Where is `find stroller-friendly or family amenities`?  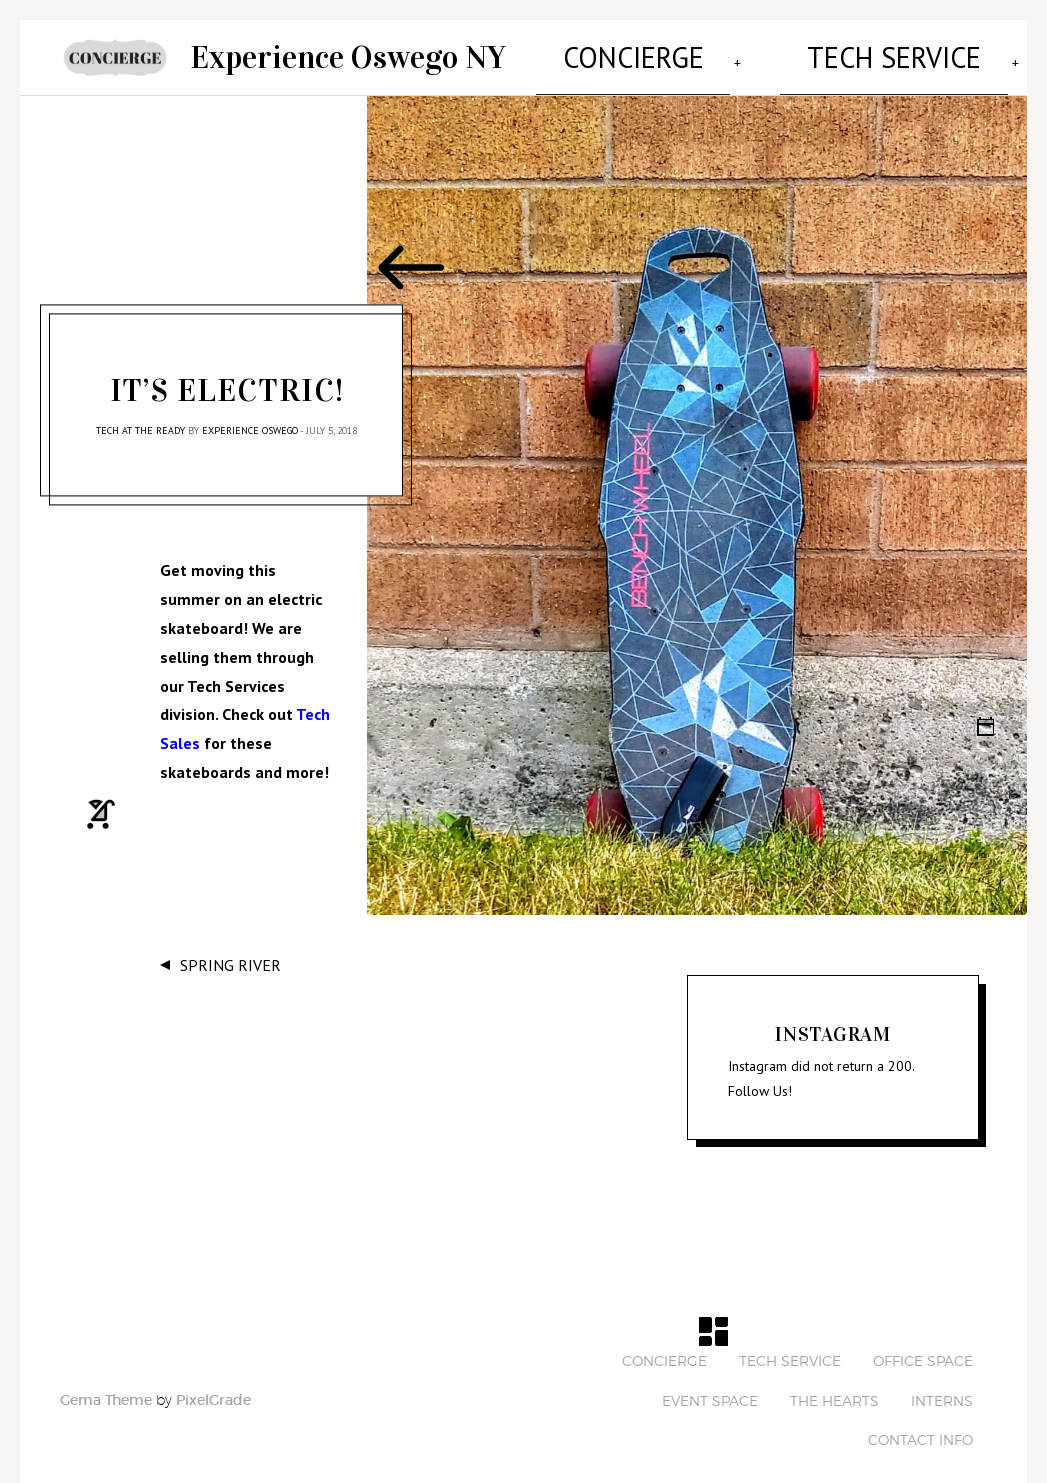
find stroller-friendly or family amenities is located at coordinates (99, 813).